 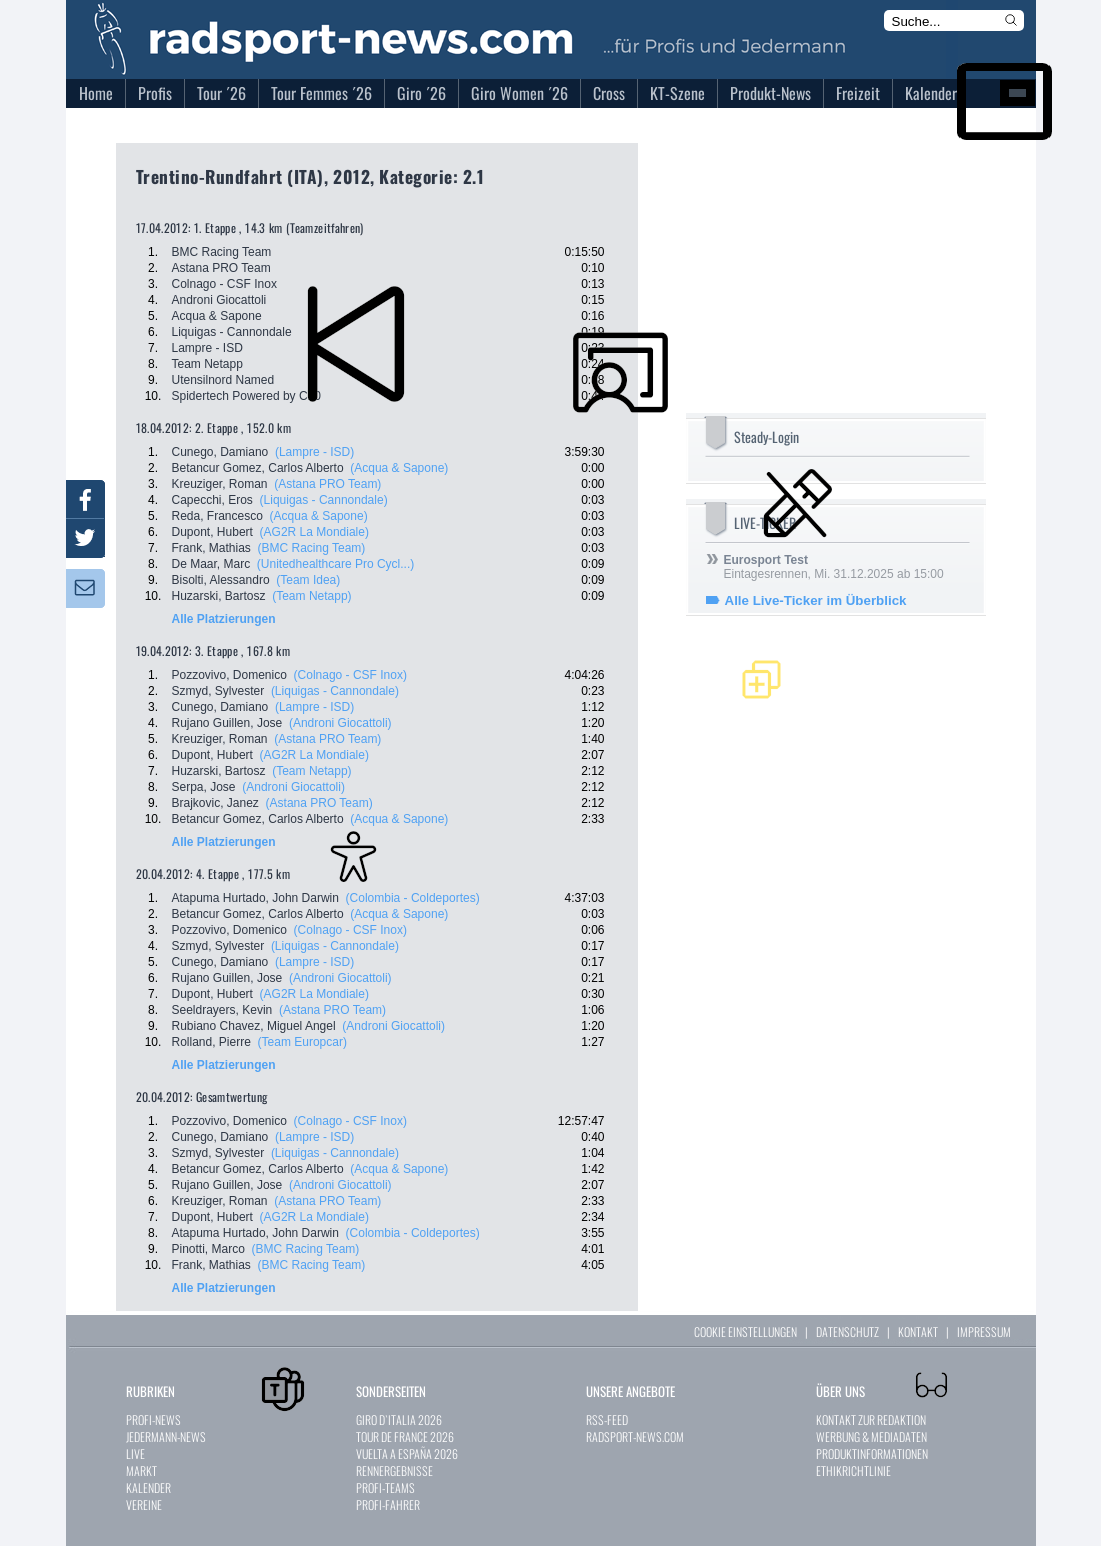 What do you see at coordinates (761, 679) in the screenshot?
I see `expand all collapsed sections` at bounding box center [761, 679].